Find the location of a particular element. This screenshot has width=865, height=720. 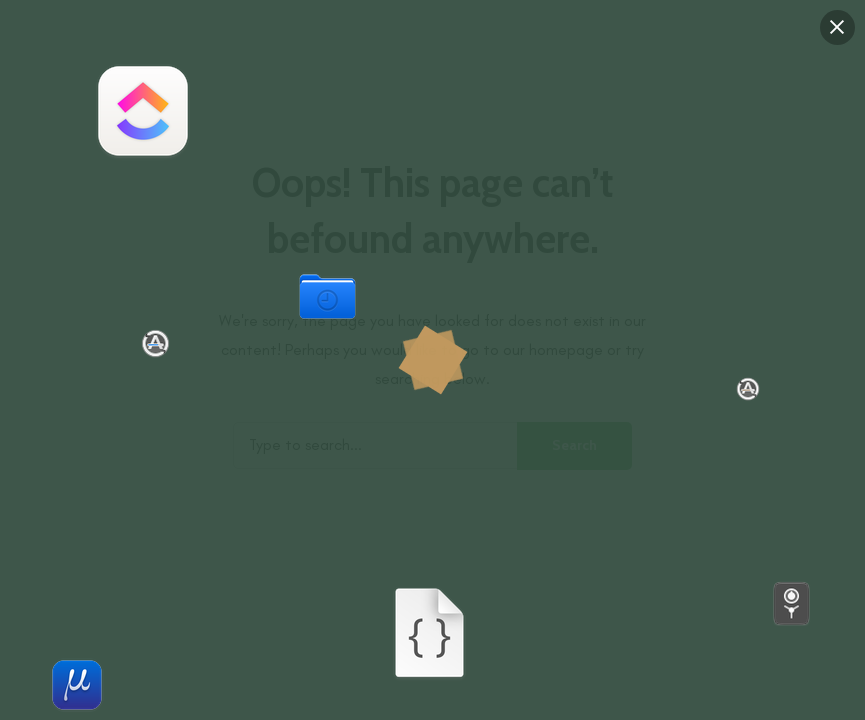

a blank or empty script file is located at coordinates (429, 634).